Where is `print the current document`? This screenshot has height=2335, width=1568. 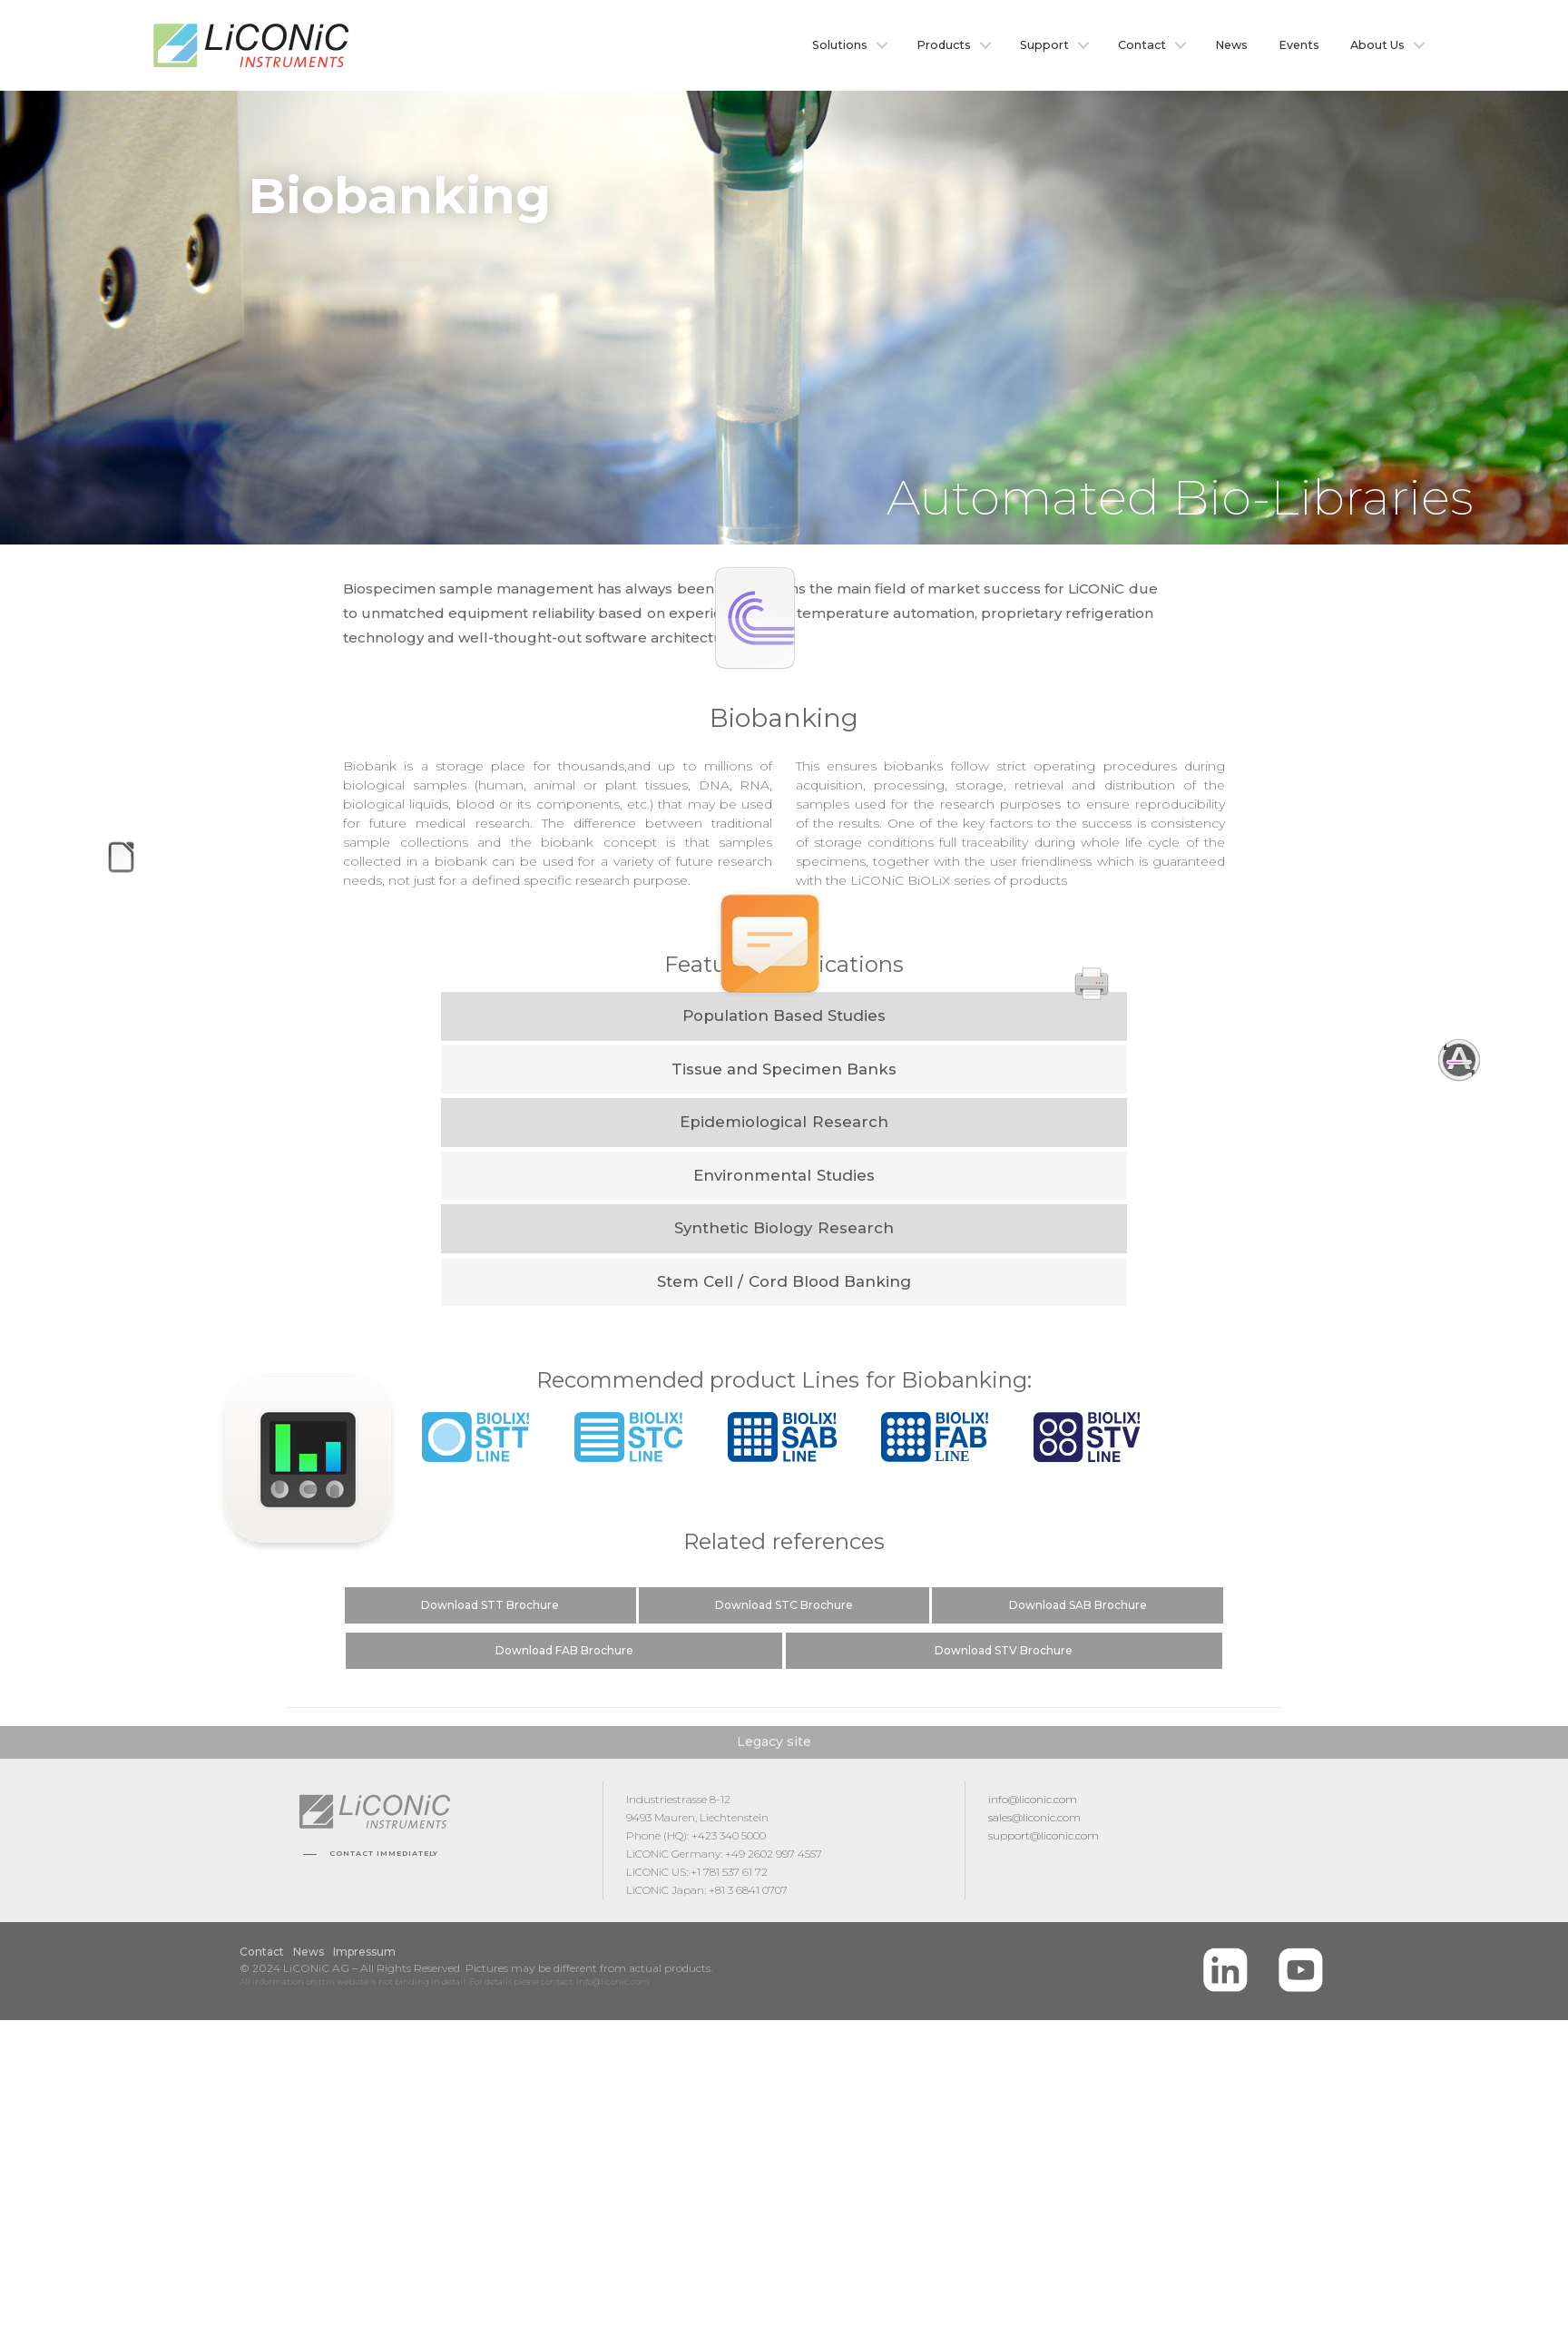 print the current document is located at coordinates (1092, 984).